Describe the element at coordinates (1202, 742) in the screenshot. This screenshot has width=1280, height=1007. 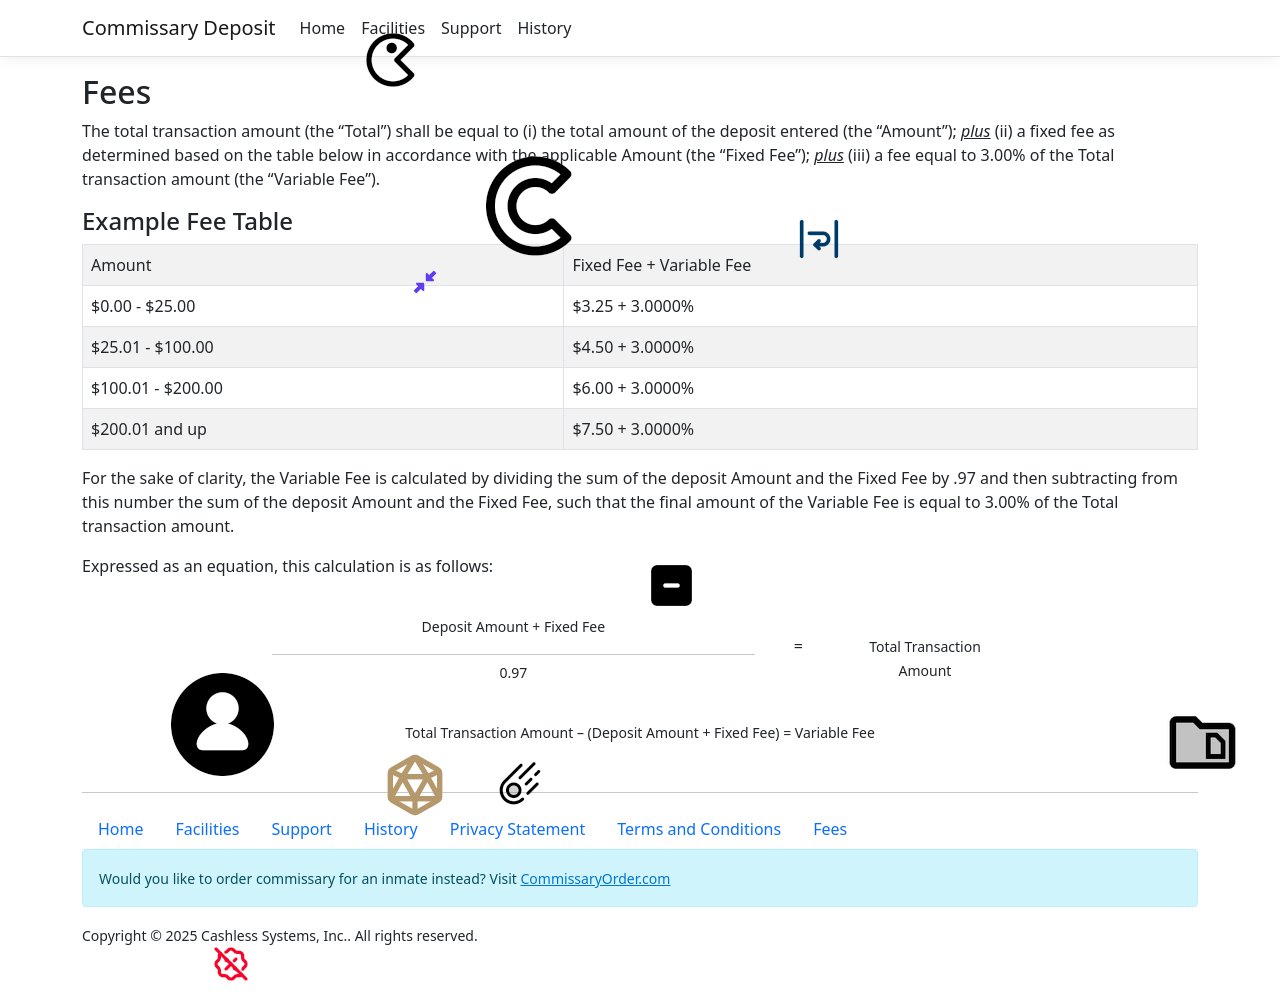
I see `access saved code snippets` at that location.